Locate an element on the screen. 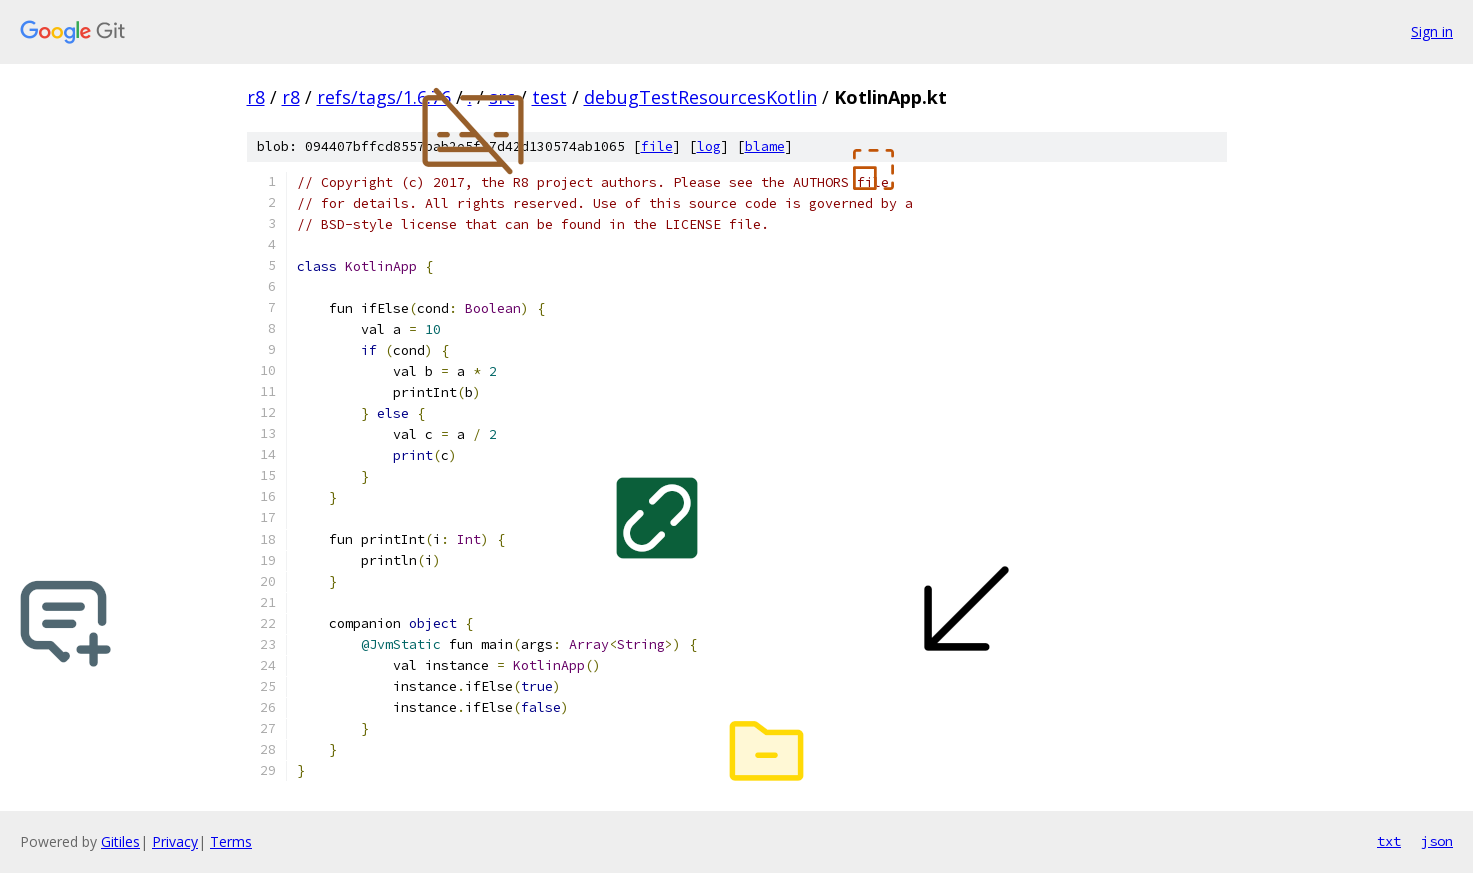 This screenshot has width=1473, height=873. compose a new message is located at coordinates (63, 619).